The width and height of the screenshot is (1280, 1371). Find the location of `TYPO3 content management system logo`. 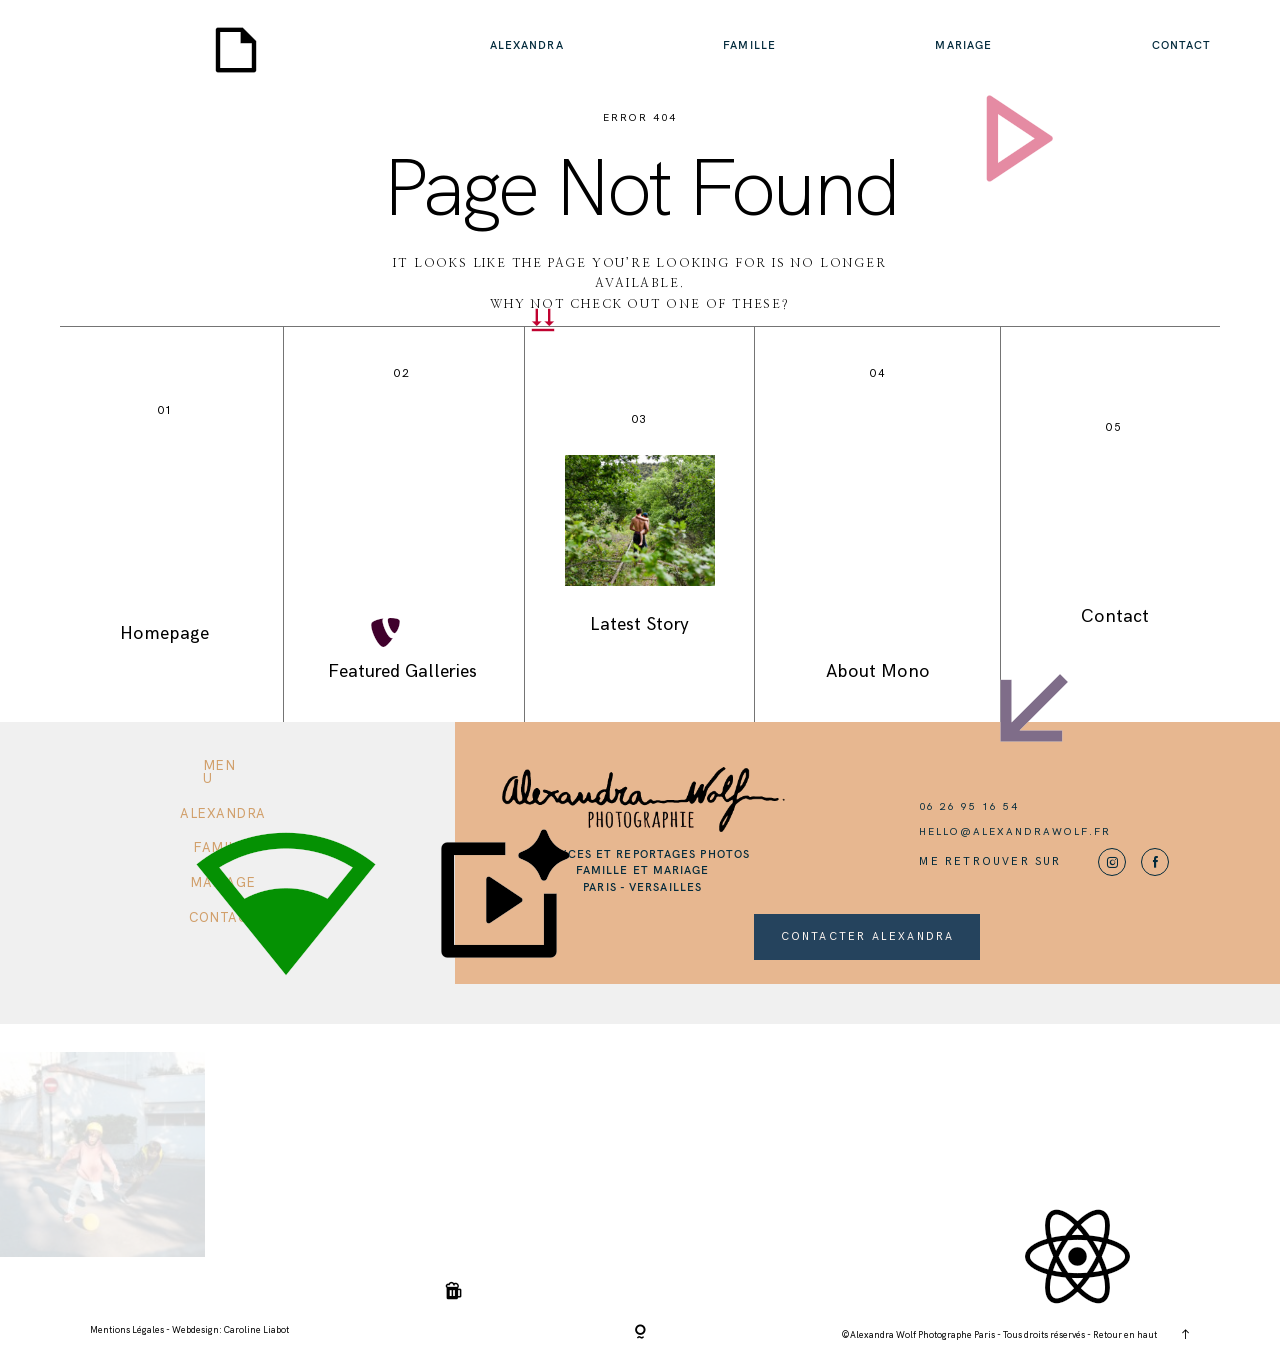

TYPO3 content management system logo is located at coordinates (385, 632).